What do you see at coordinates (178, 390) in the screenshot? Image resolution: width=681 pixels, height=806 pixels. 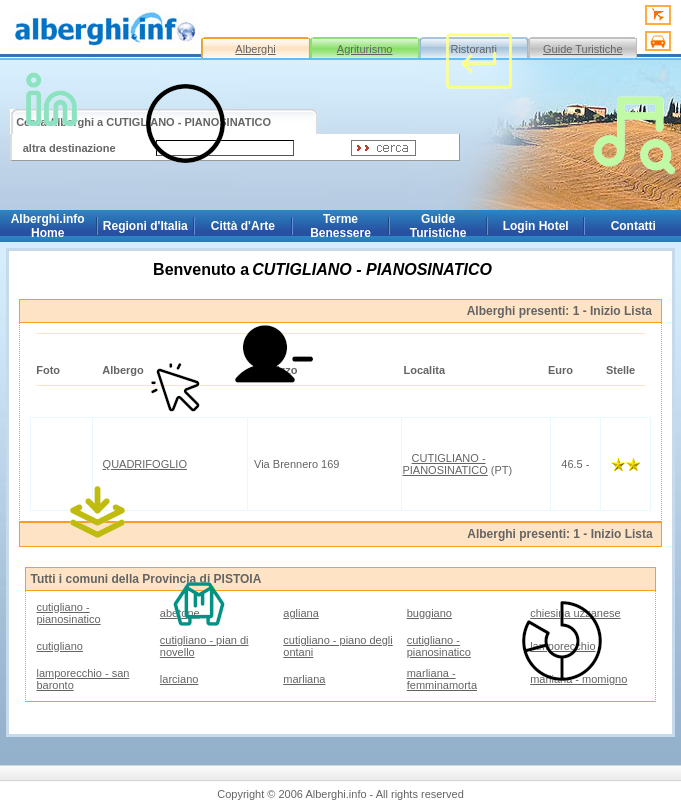 I see `click or tap to interact` at bounding box center [178, 390].